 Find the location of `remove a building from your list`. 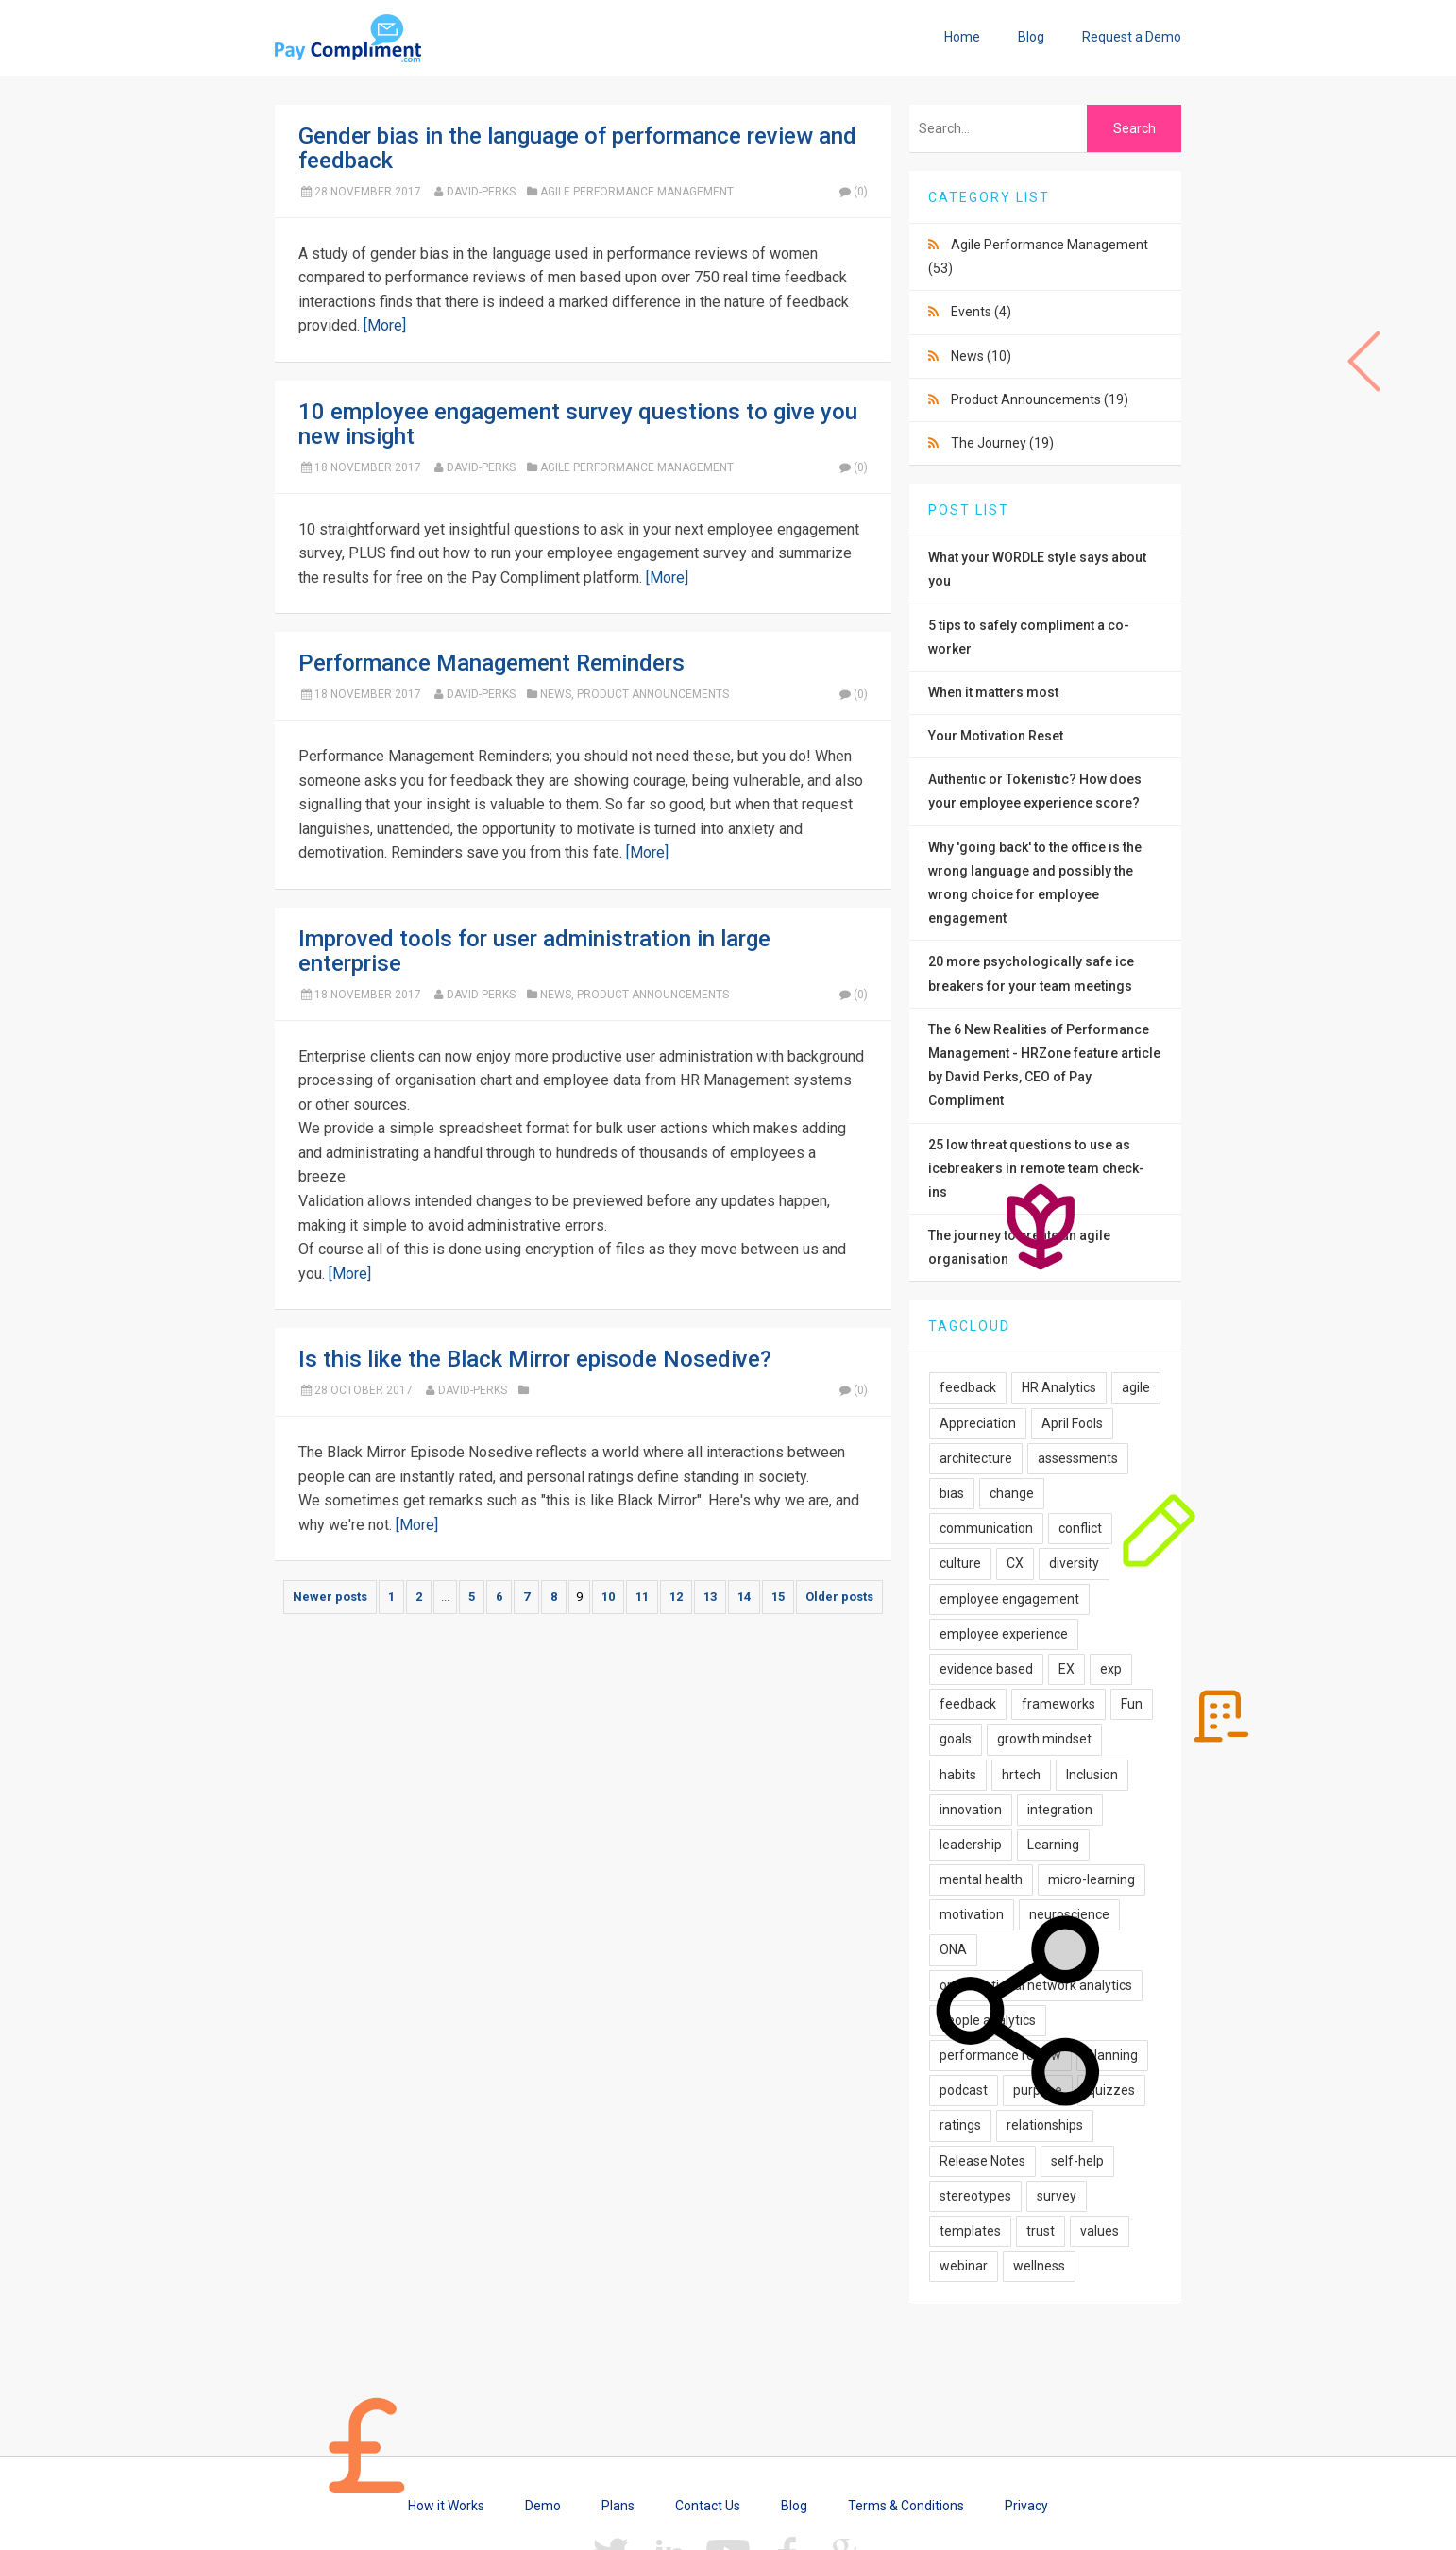

remove a building from your list is located at coordinates (1220, 1716).